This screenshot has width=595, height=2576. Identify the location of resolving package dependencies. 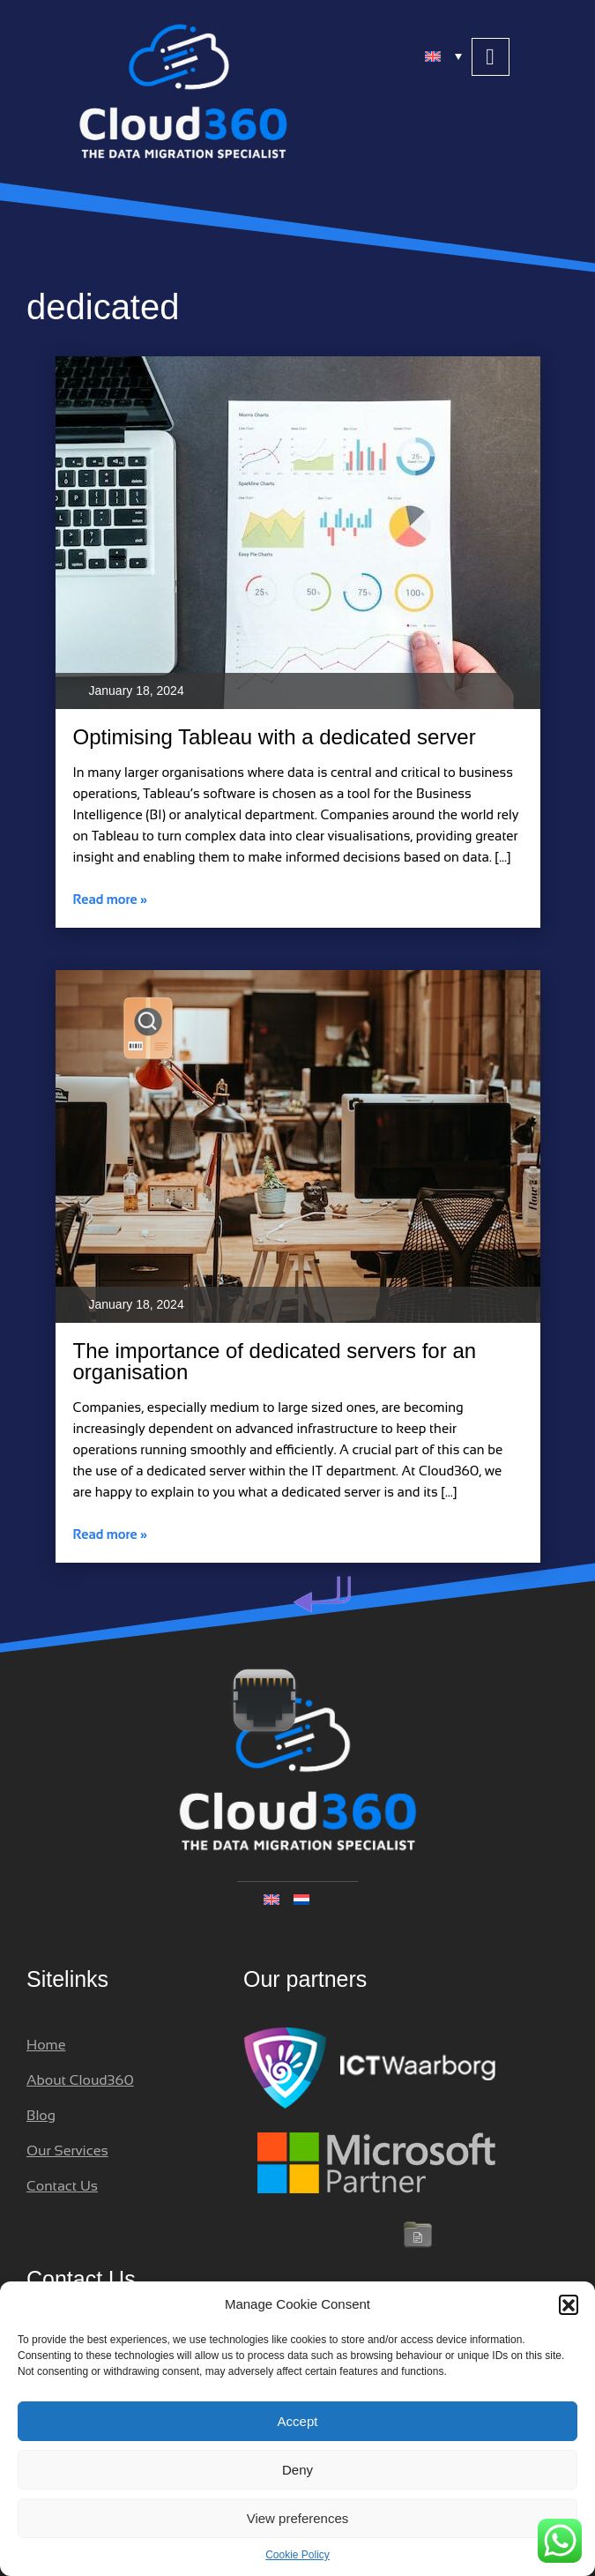
(148, 1028).